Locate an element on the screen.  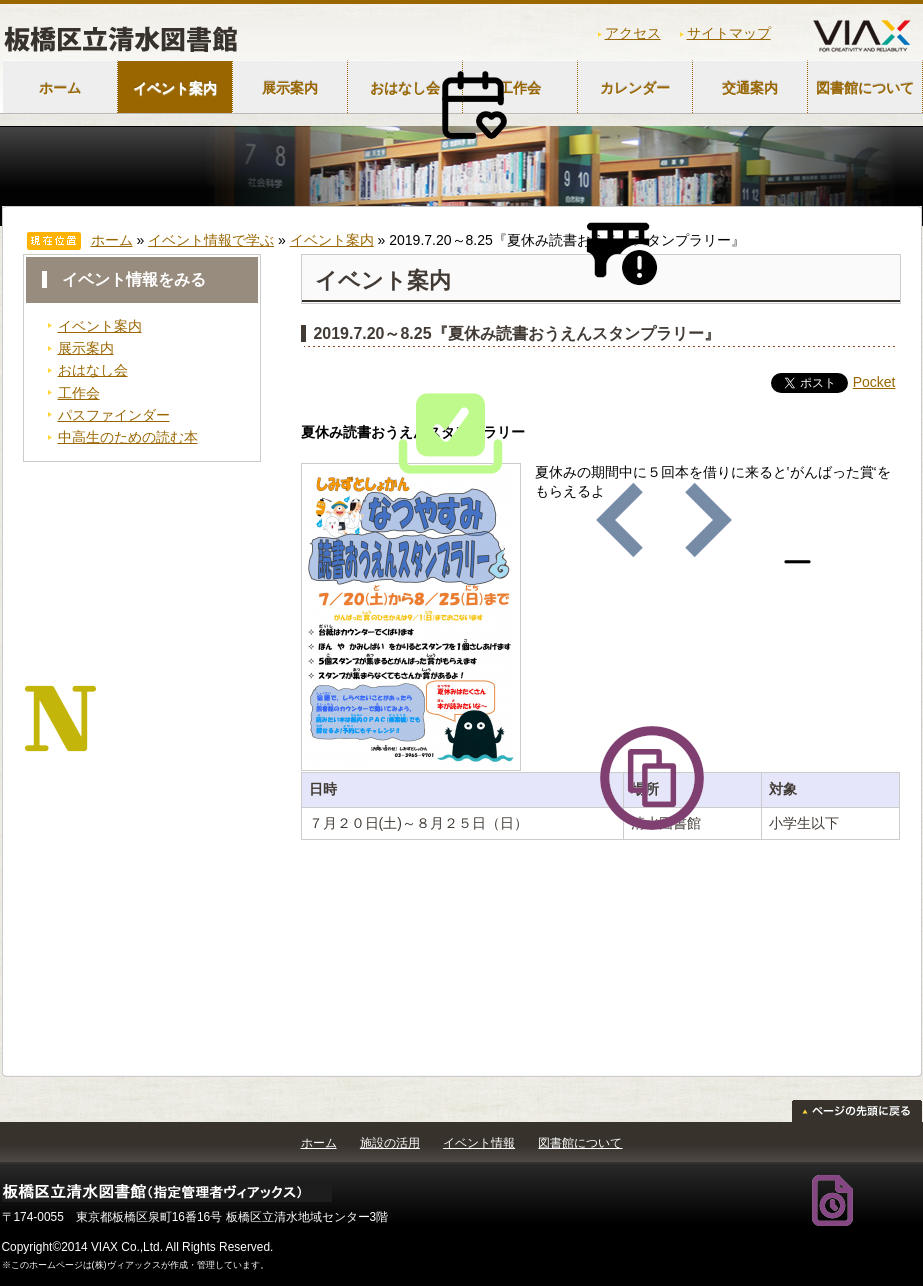
bridge alert or infrastructure warning is located at coordinates (622, 250).